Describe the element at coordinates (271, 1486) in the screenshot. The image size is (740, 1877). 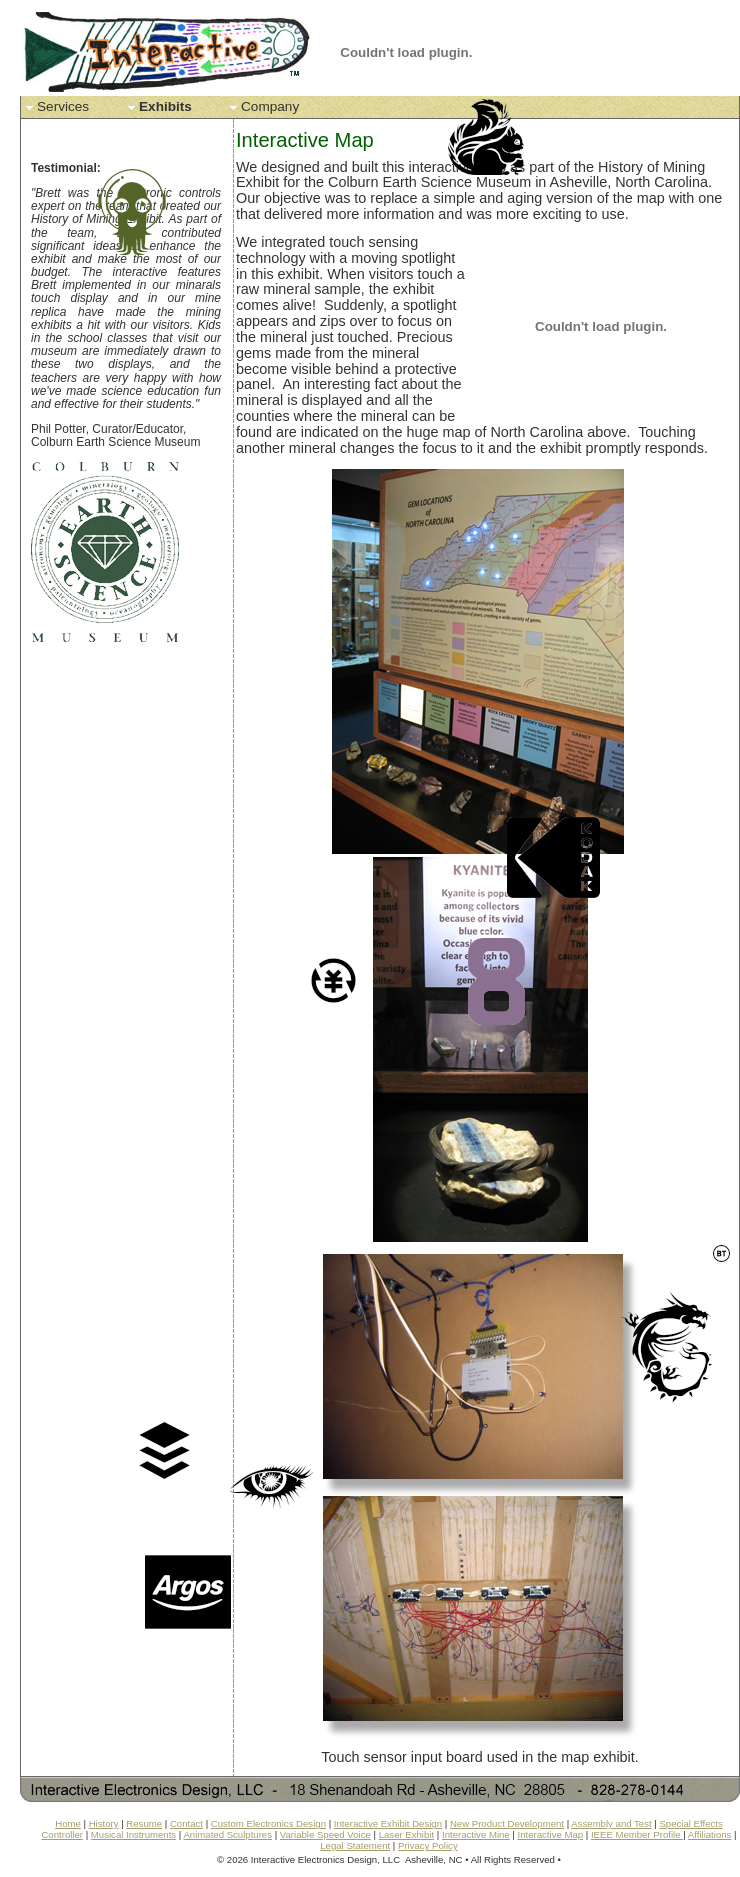
I see `apache cassandra database logo` at that location.